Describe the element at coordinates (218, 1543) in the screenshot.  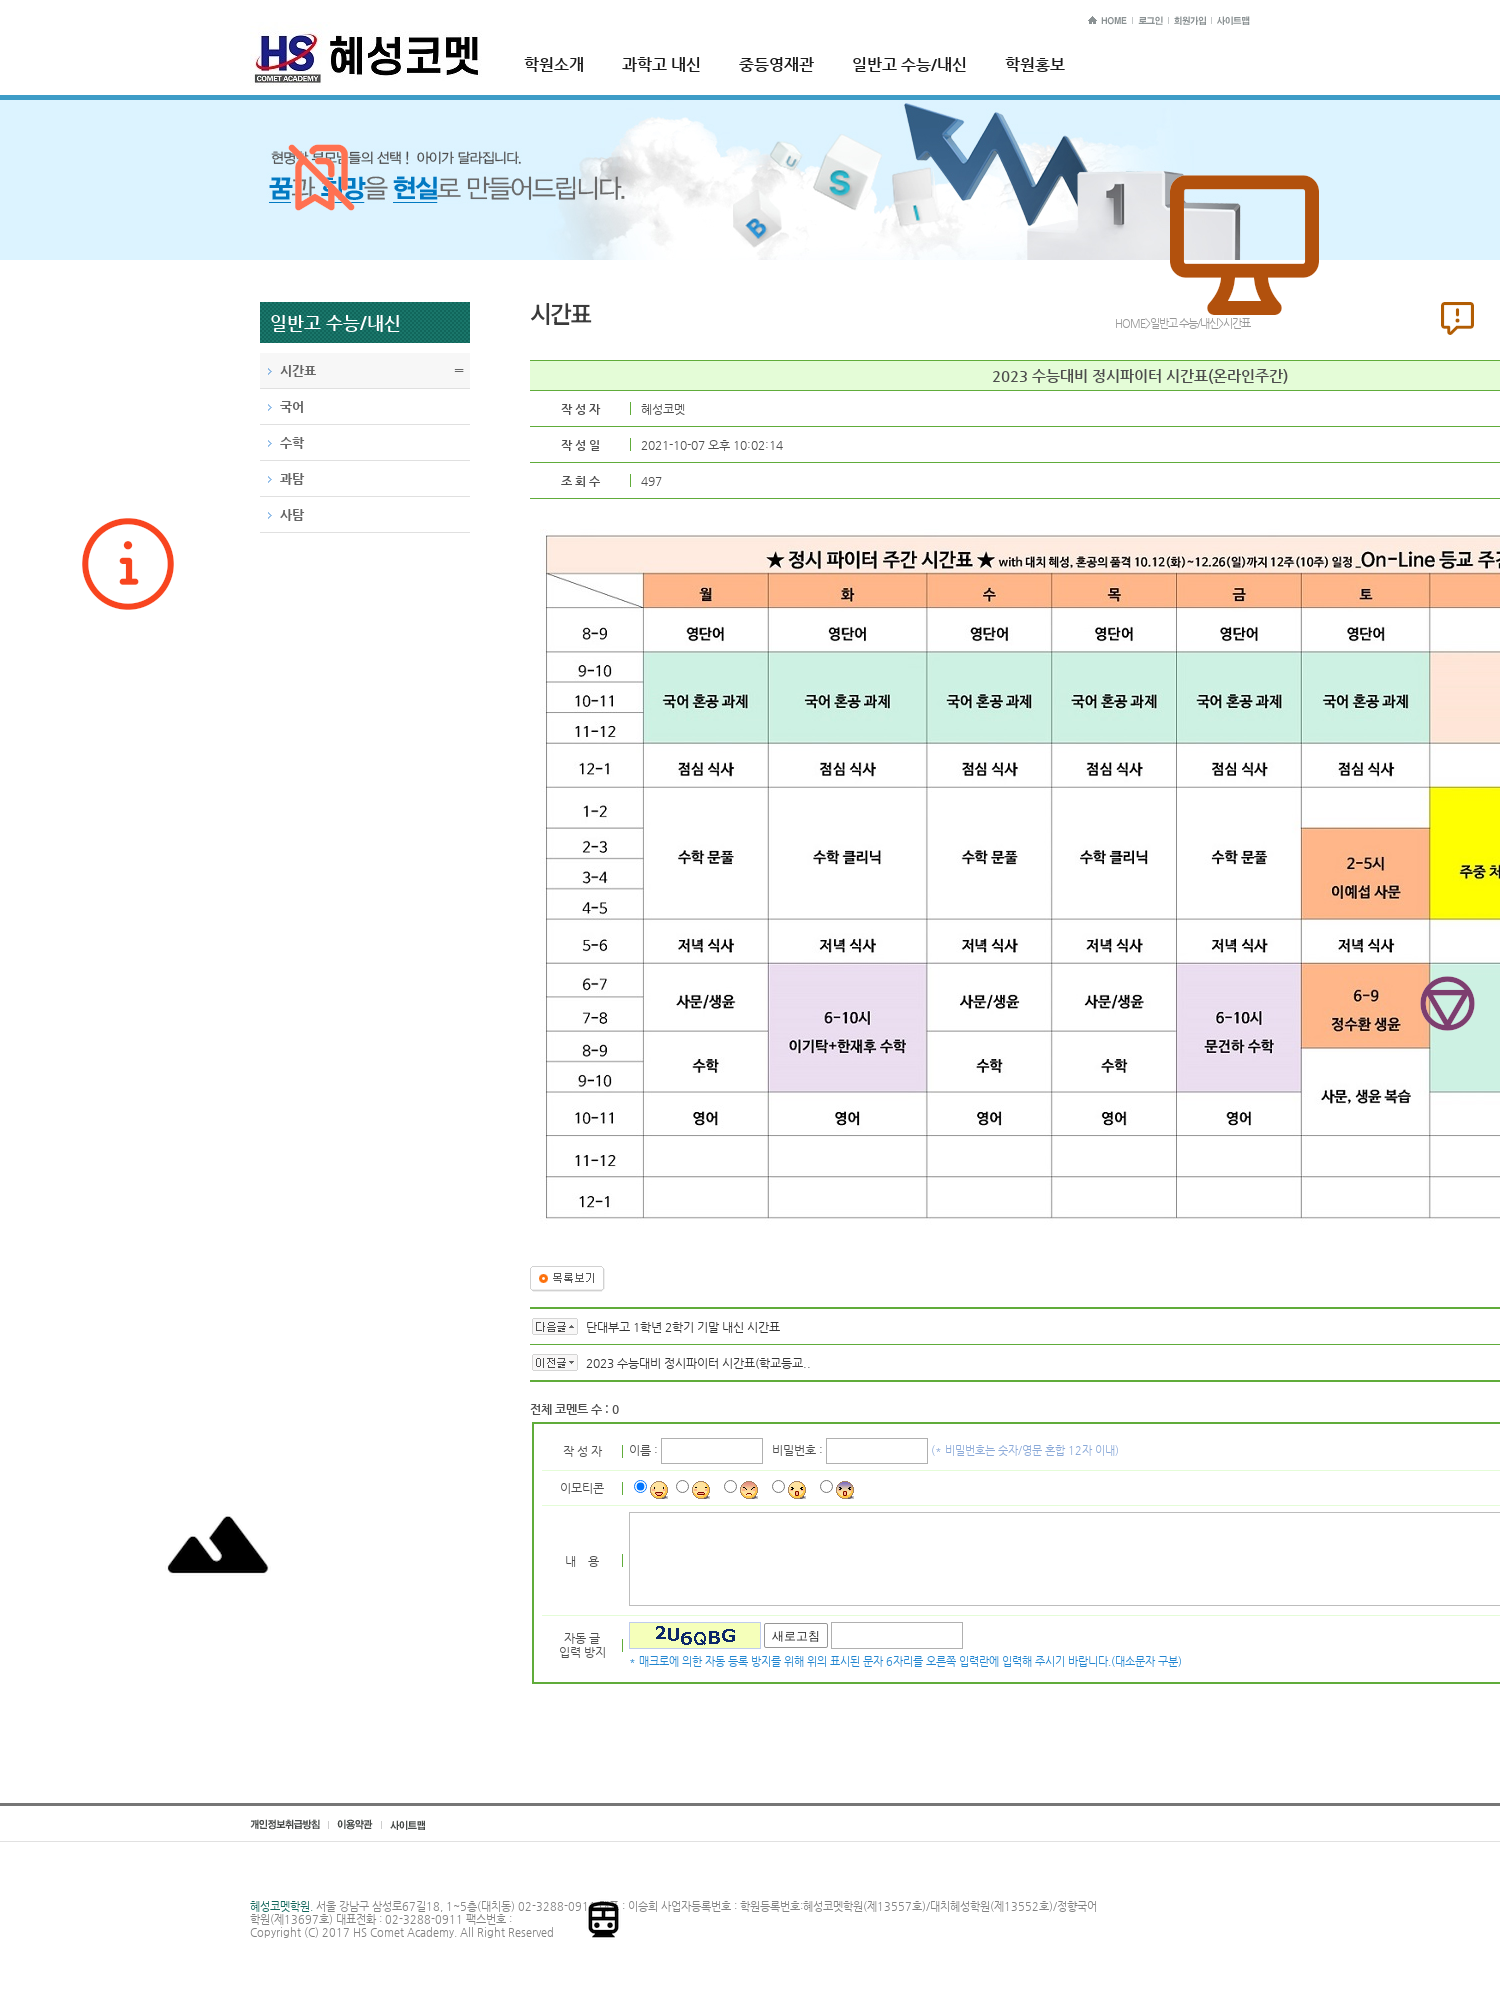
I see `view landscape or nature photos` at that location.